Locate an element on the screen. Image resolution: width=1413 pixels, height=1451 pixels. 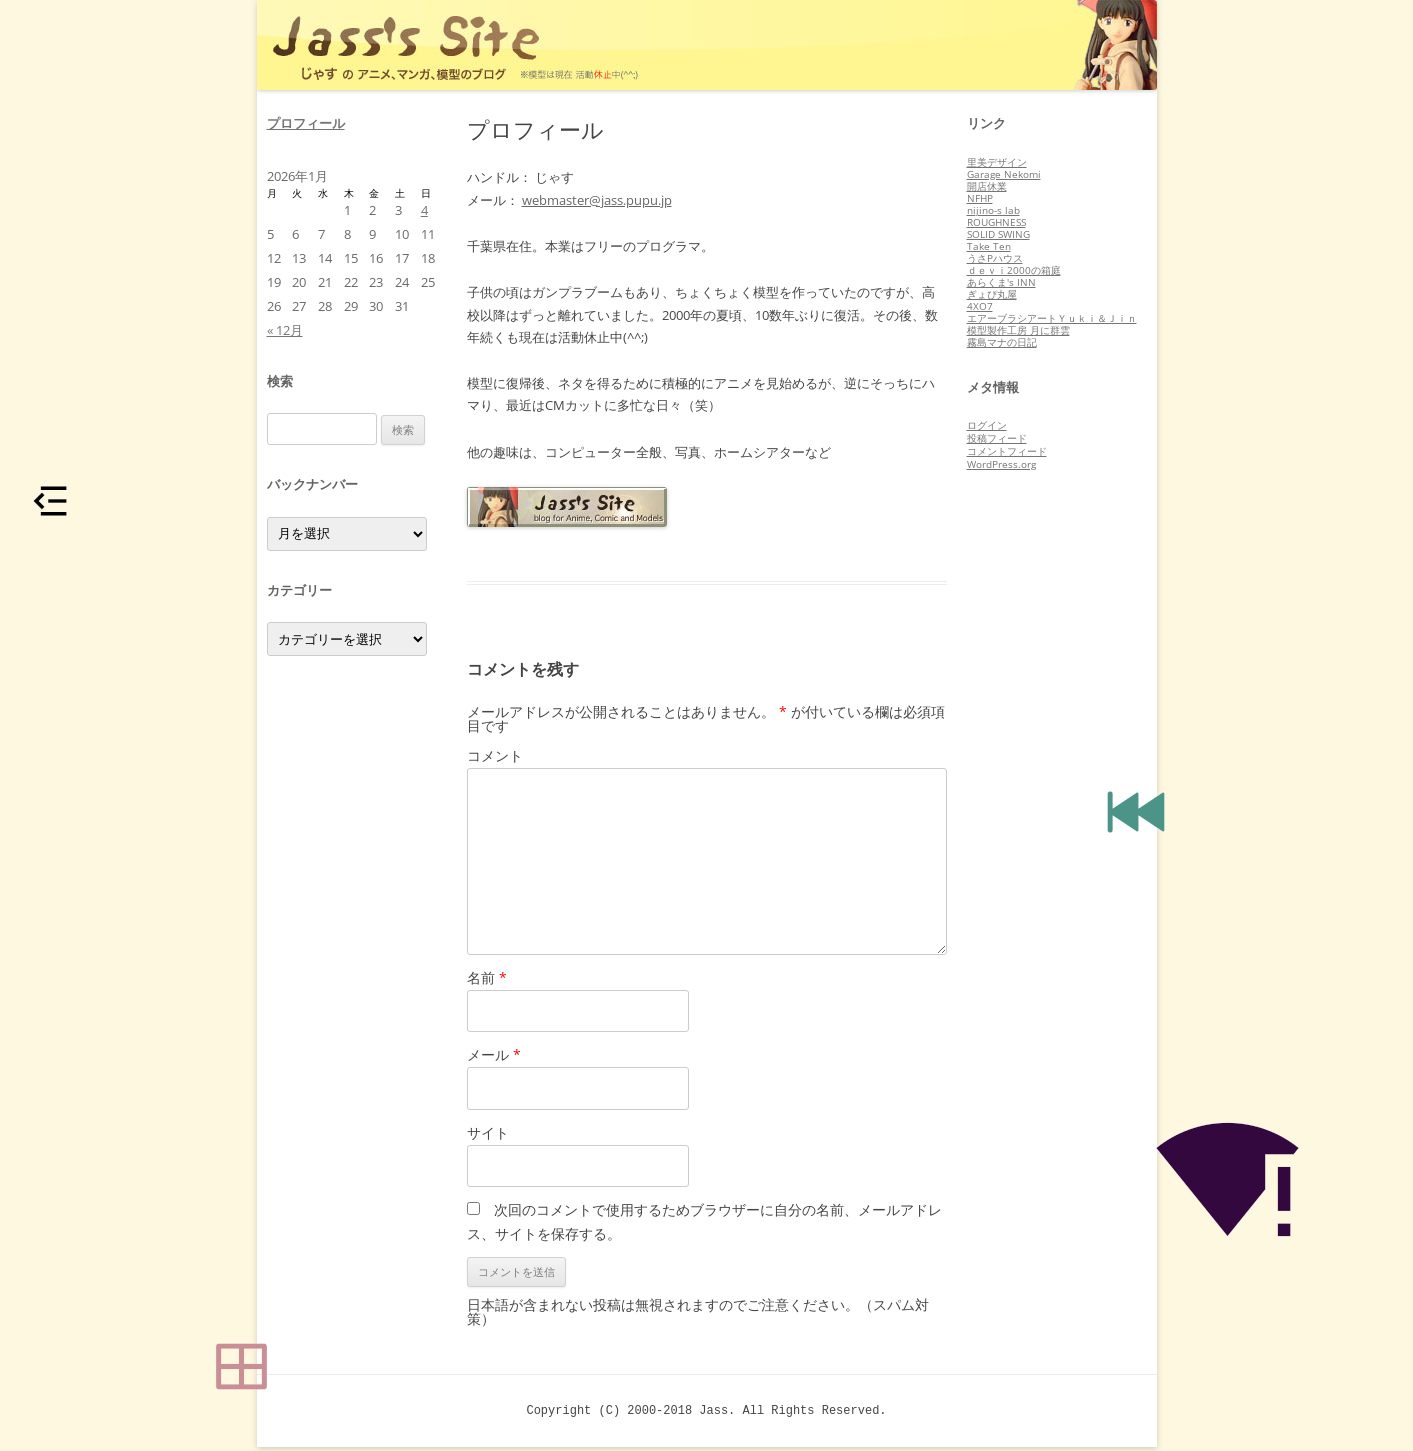
skip to the beginning of the track is located at coordinates (1136, 812).